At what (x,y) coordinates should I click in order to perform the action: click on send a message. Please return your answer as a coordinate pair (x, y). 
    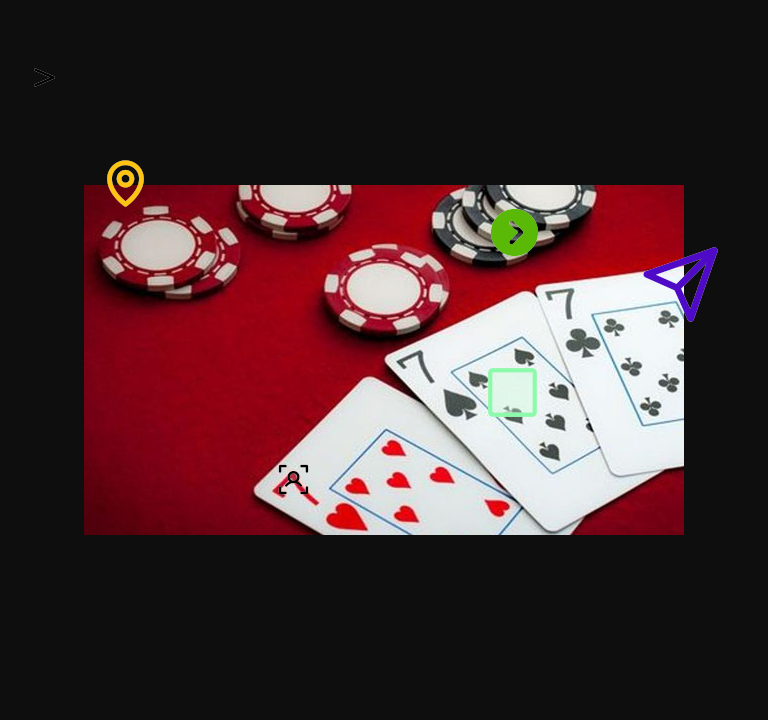
    Looking at the image, I should click on (680, 284).